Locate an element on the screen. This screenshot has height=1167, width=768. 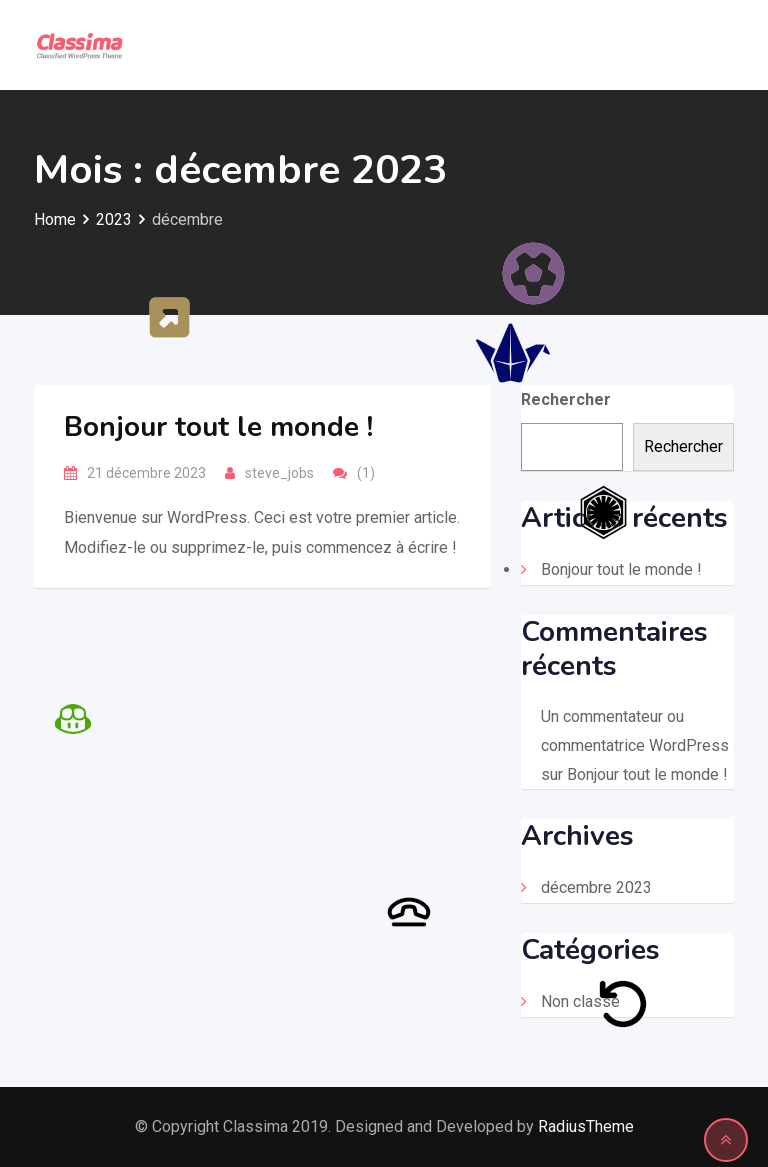
First Order logo from Star Wars franchise is located at coordinates (603, 512).